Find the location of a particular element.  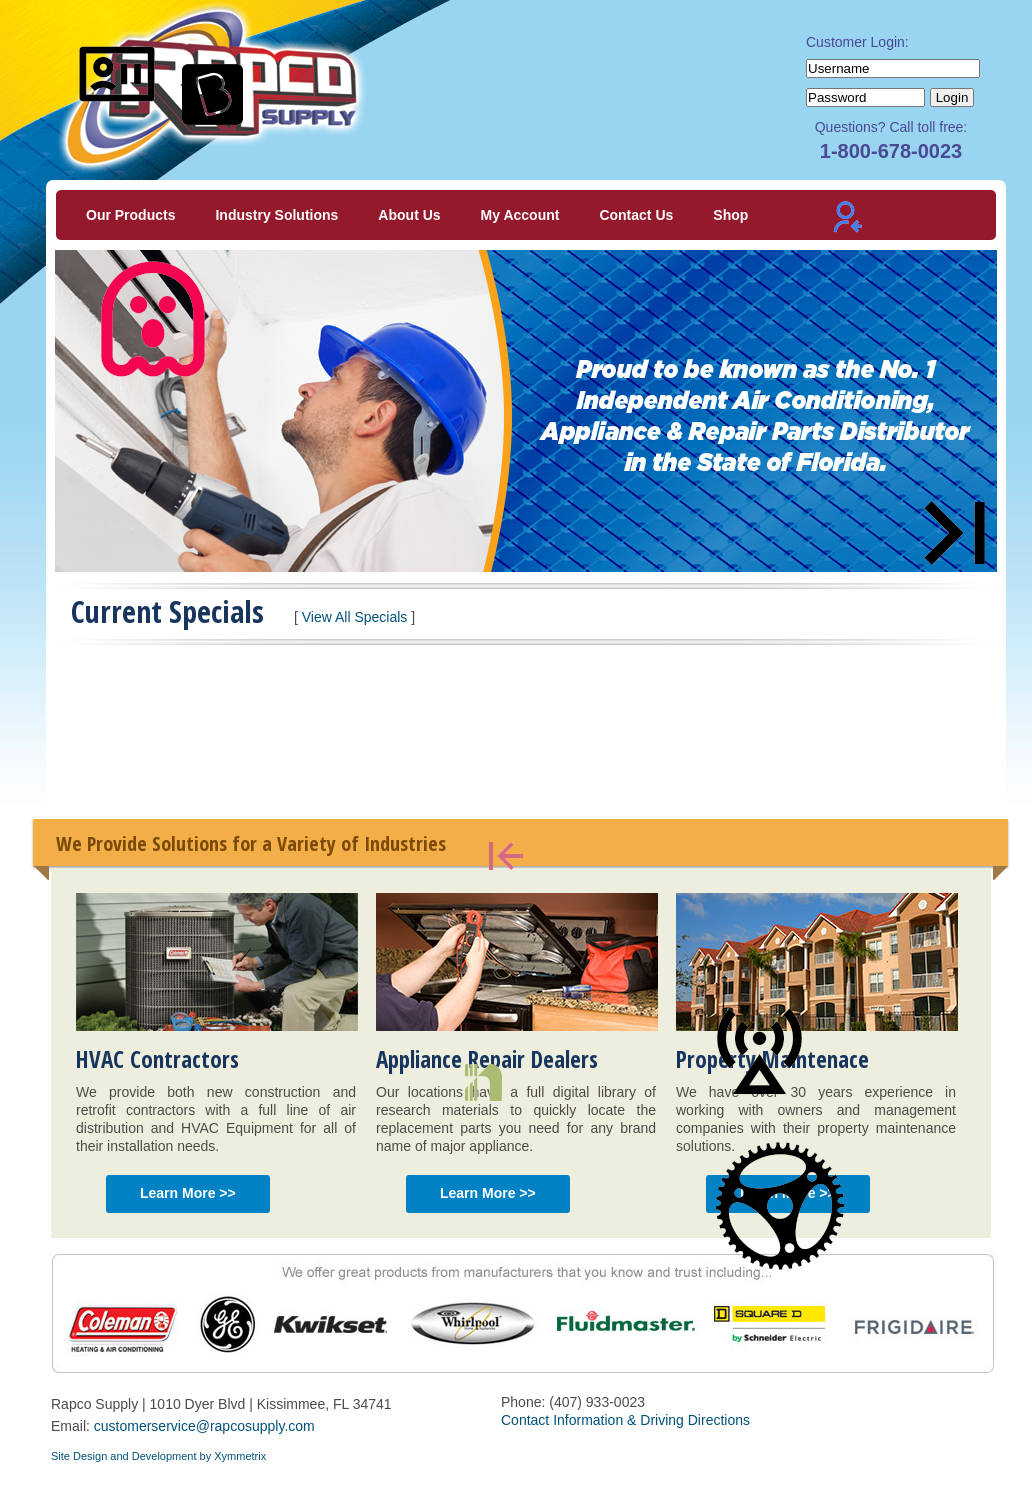

infracost cloud cost estimation tool logo is located at coordinates (483, 1082).